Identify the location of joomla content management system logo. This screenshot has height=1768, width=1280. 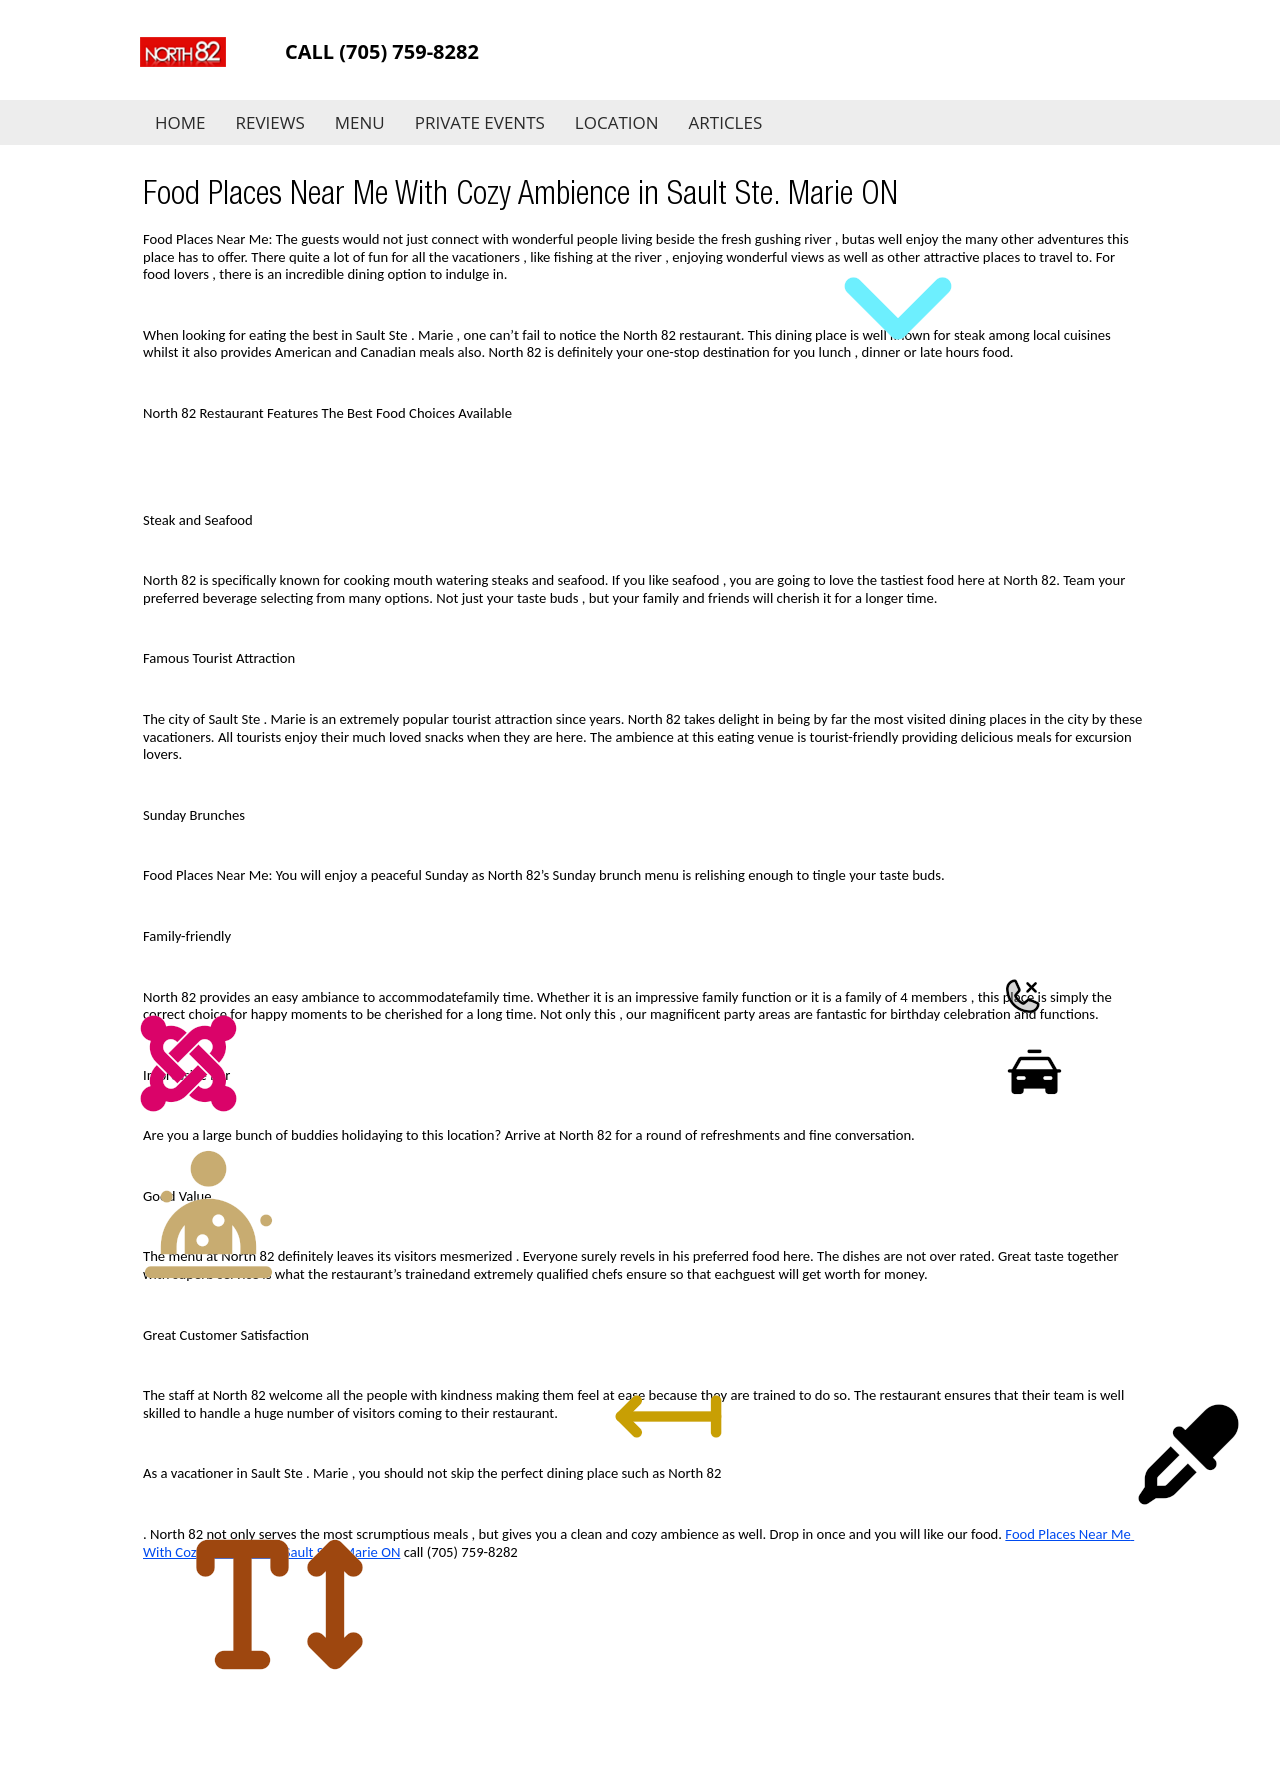
(188, 1063).